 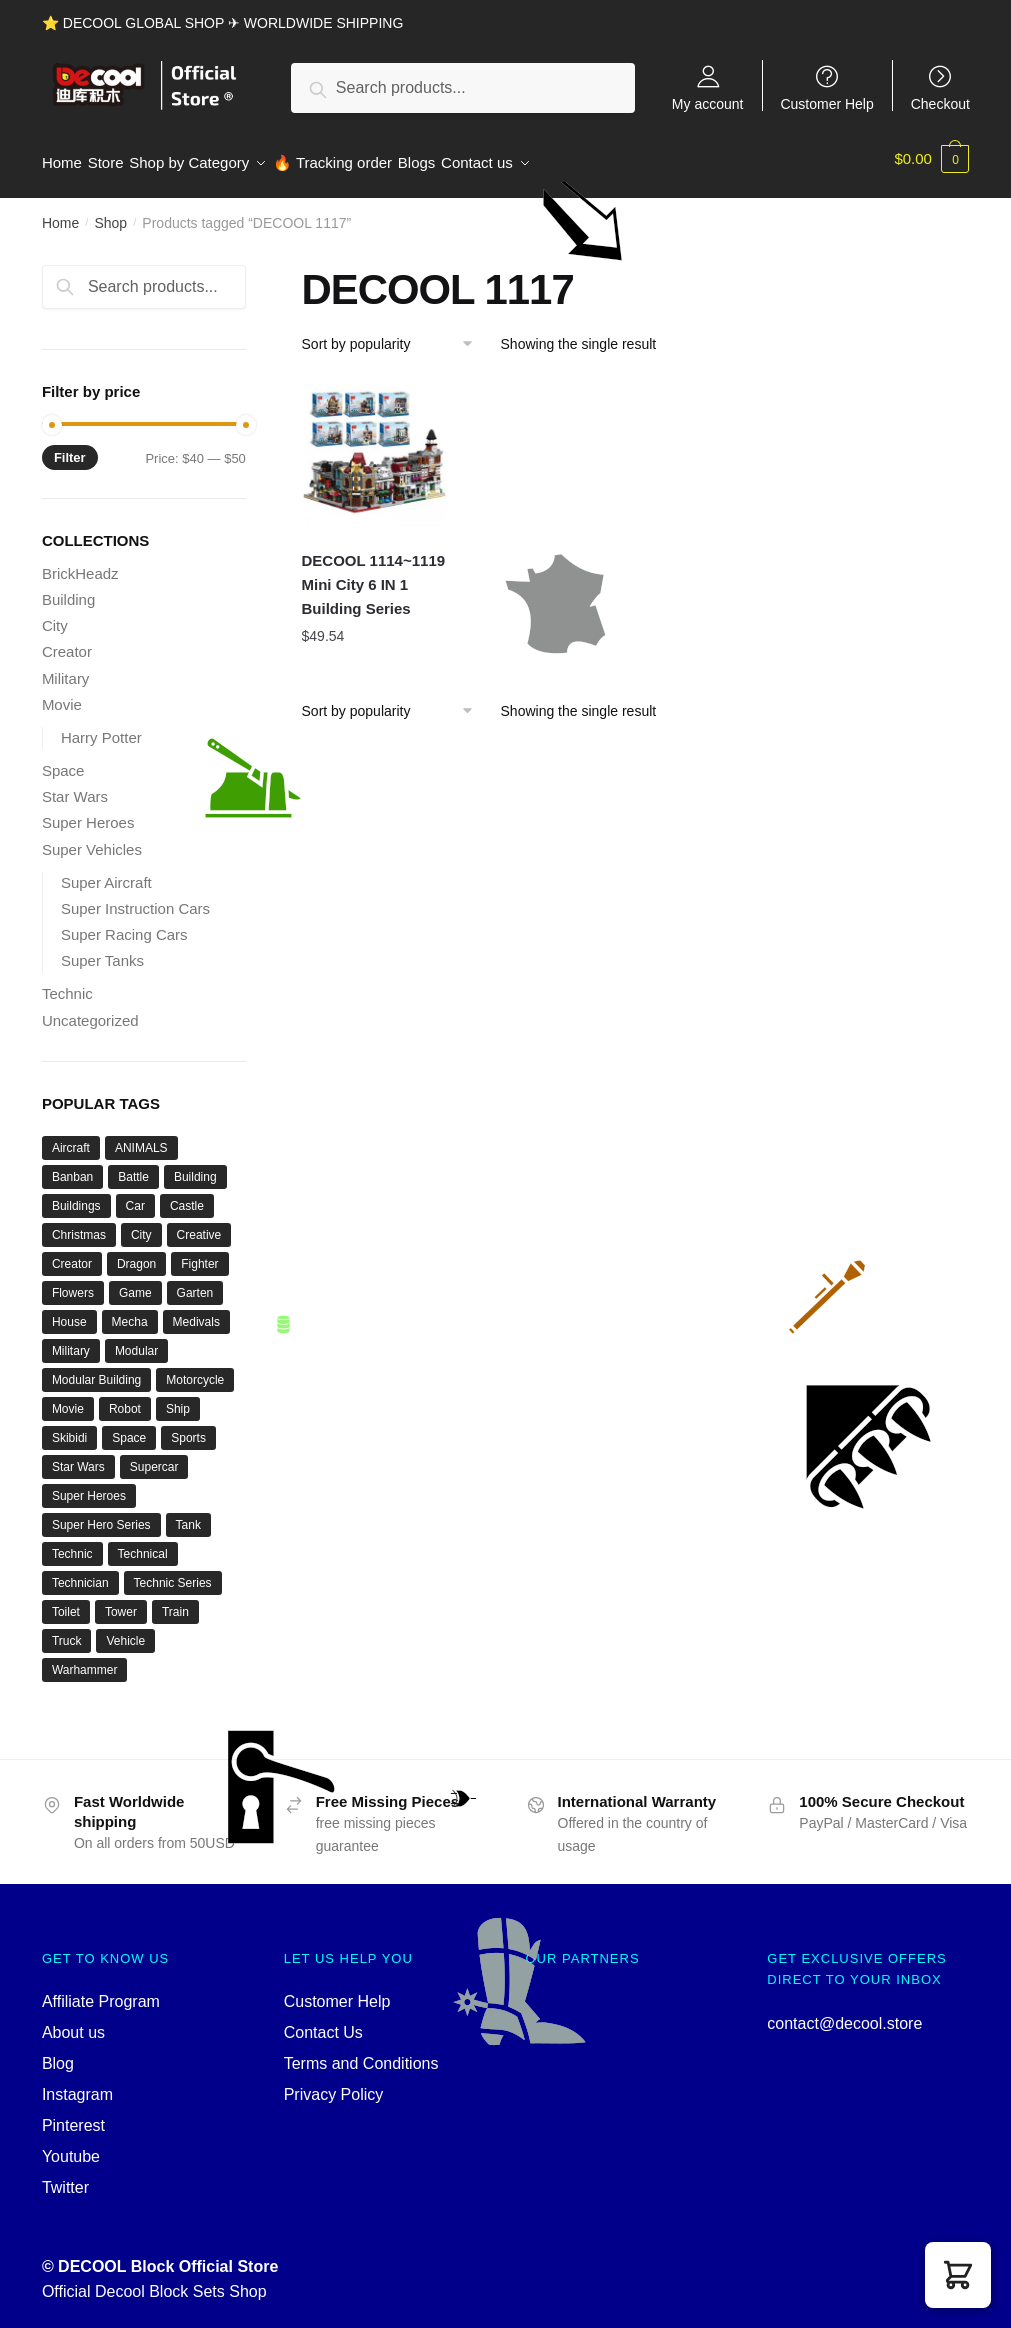 What do you see at coordinates (582, 221) in the screenshot?
I see `move object to bottom-right corner` at bounding box center [582, 221].